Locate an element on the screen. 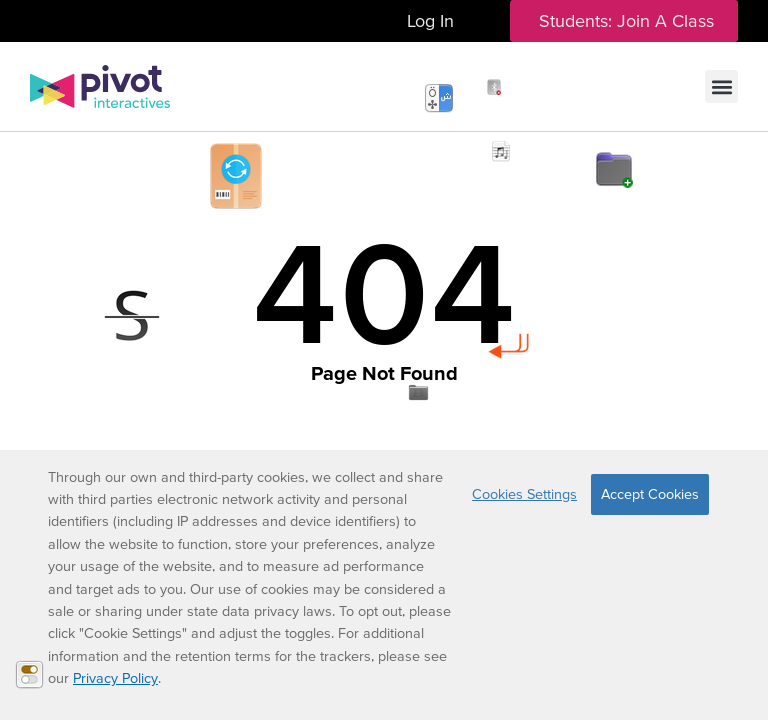 The width and height of the screenshot is (768, 720). open system tweaks or settings customization is located at coordinates (29, 674).